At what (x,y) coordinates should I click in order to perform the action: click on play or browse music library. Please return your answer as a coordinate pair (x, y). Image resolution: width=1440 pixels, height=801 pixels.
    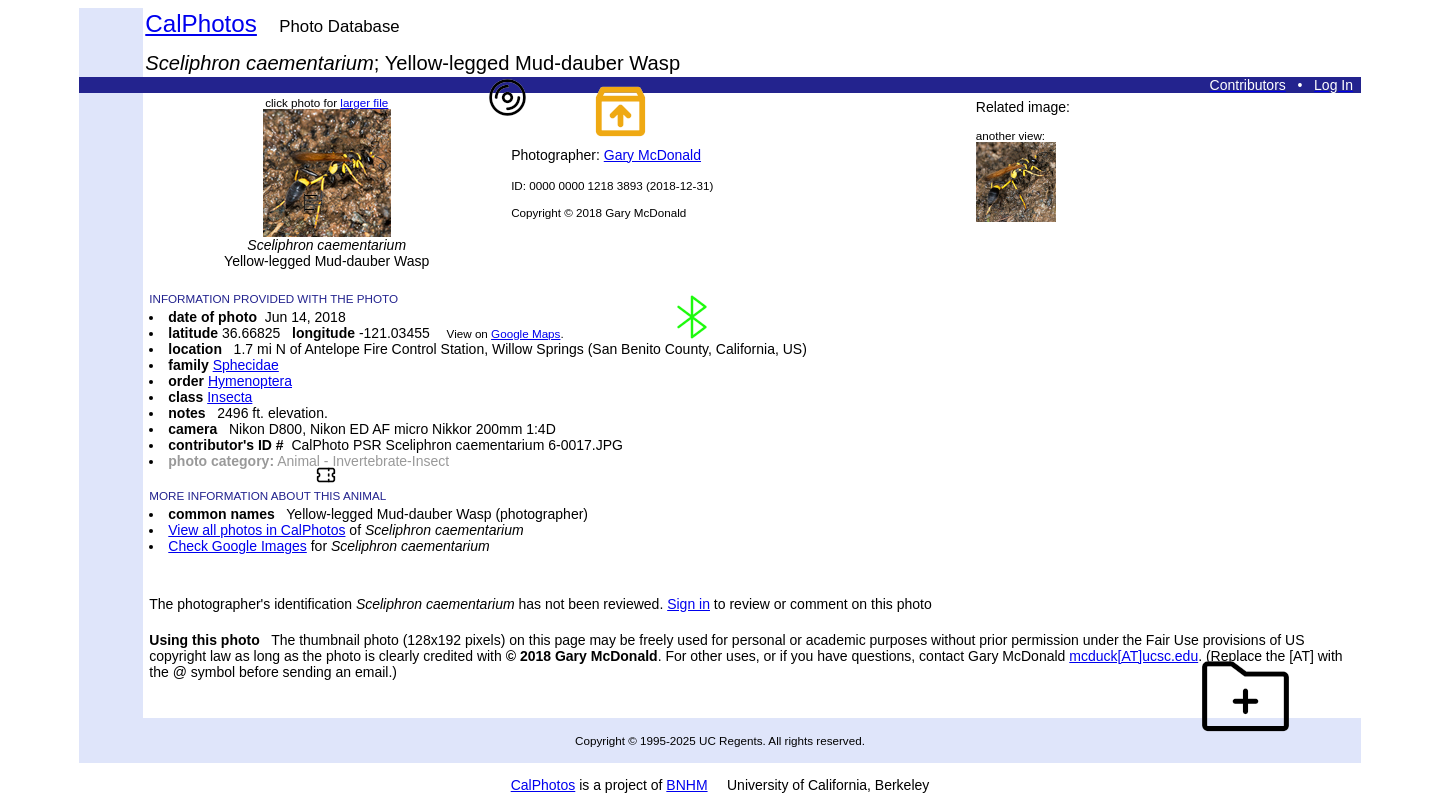
    Looking at the image, I should click on (507, 97).